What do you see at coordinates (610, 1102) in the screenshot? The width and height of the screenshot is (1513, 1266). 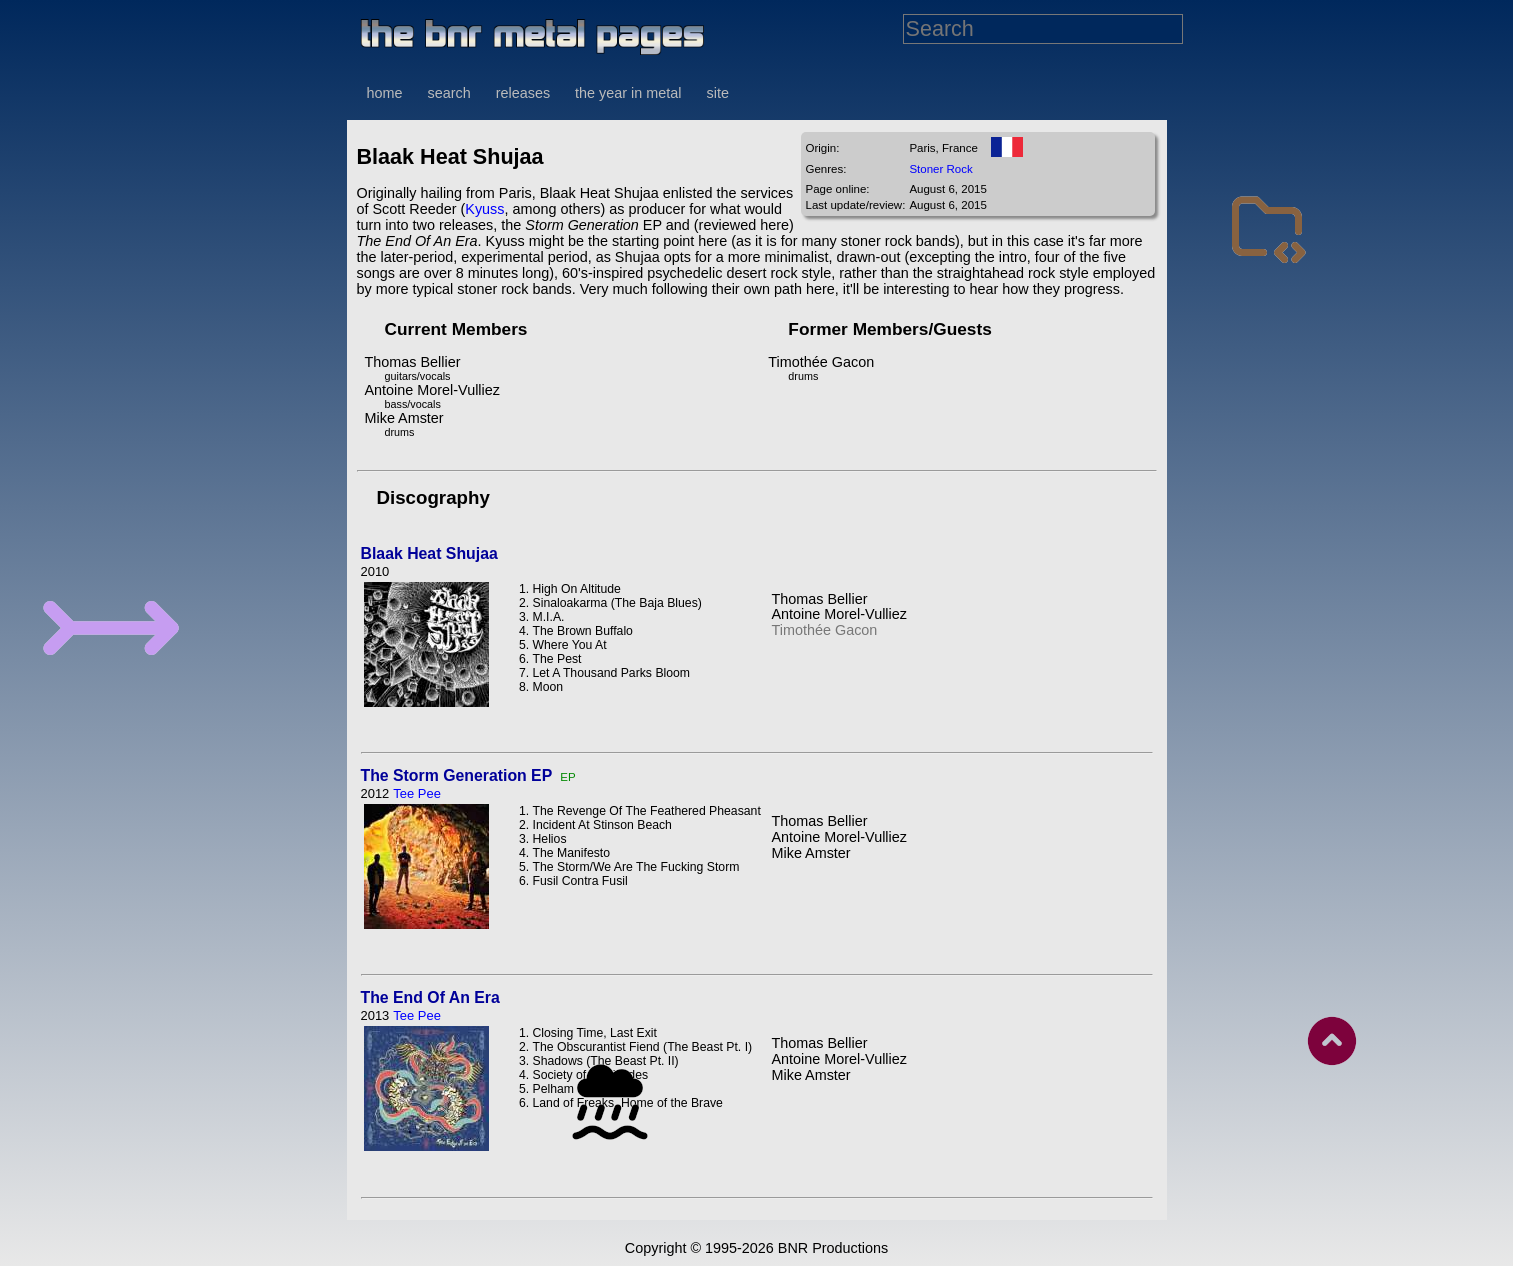 I see `indicates rainy weather with flooding conditions` at bounding box center [610, 1102].